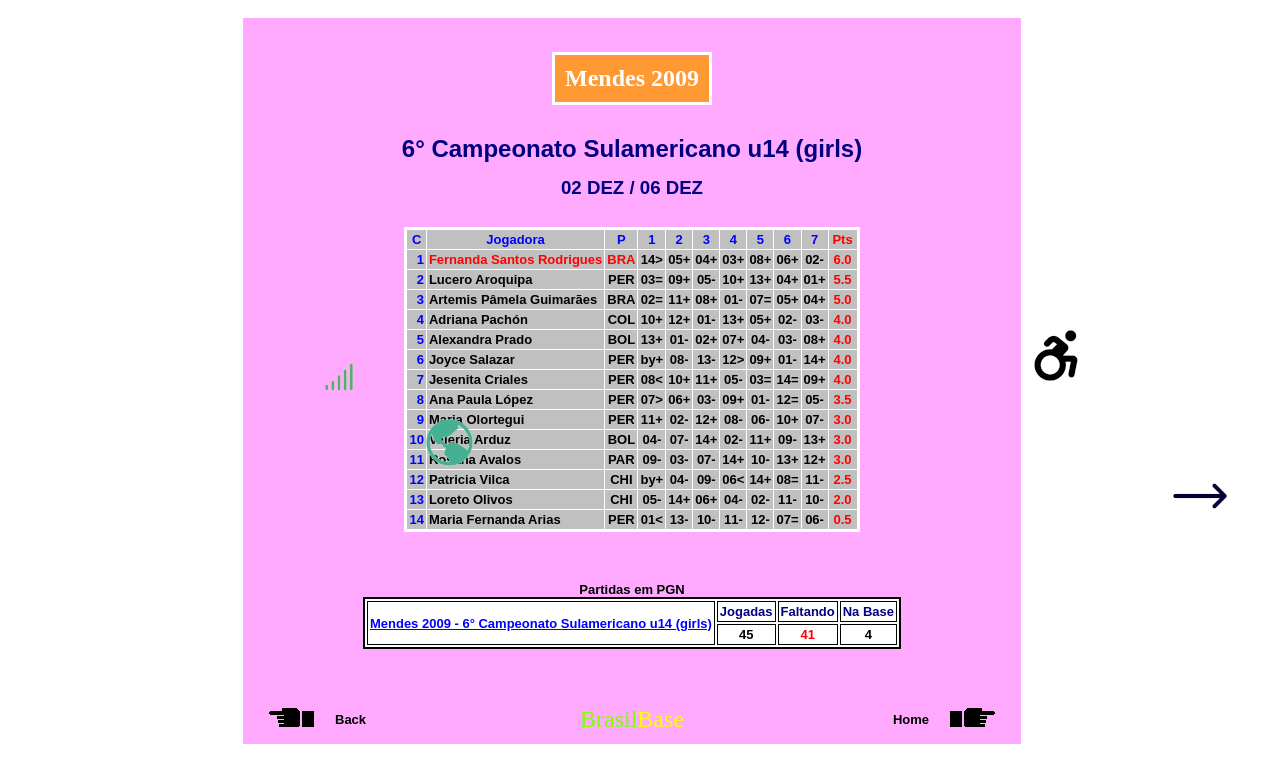 The height and width of the screenshot is (762, 1264). Describe the element at coordinates (1200, 496) in the screenshot. I see `proceed to the next step` at that location.